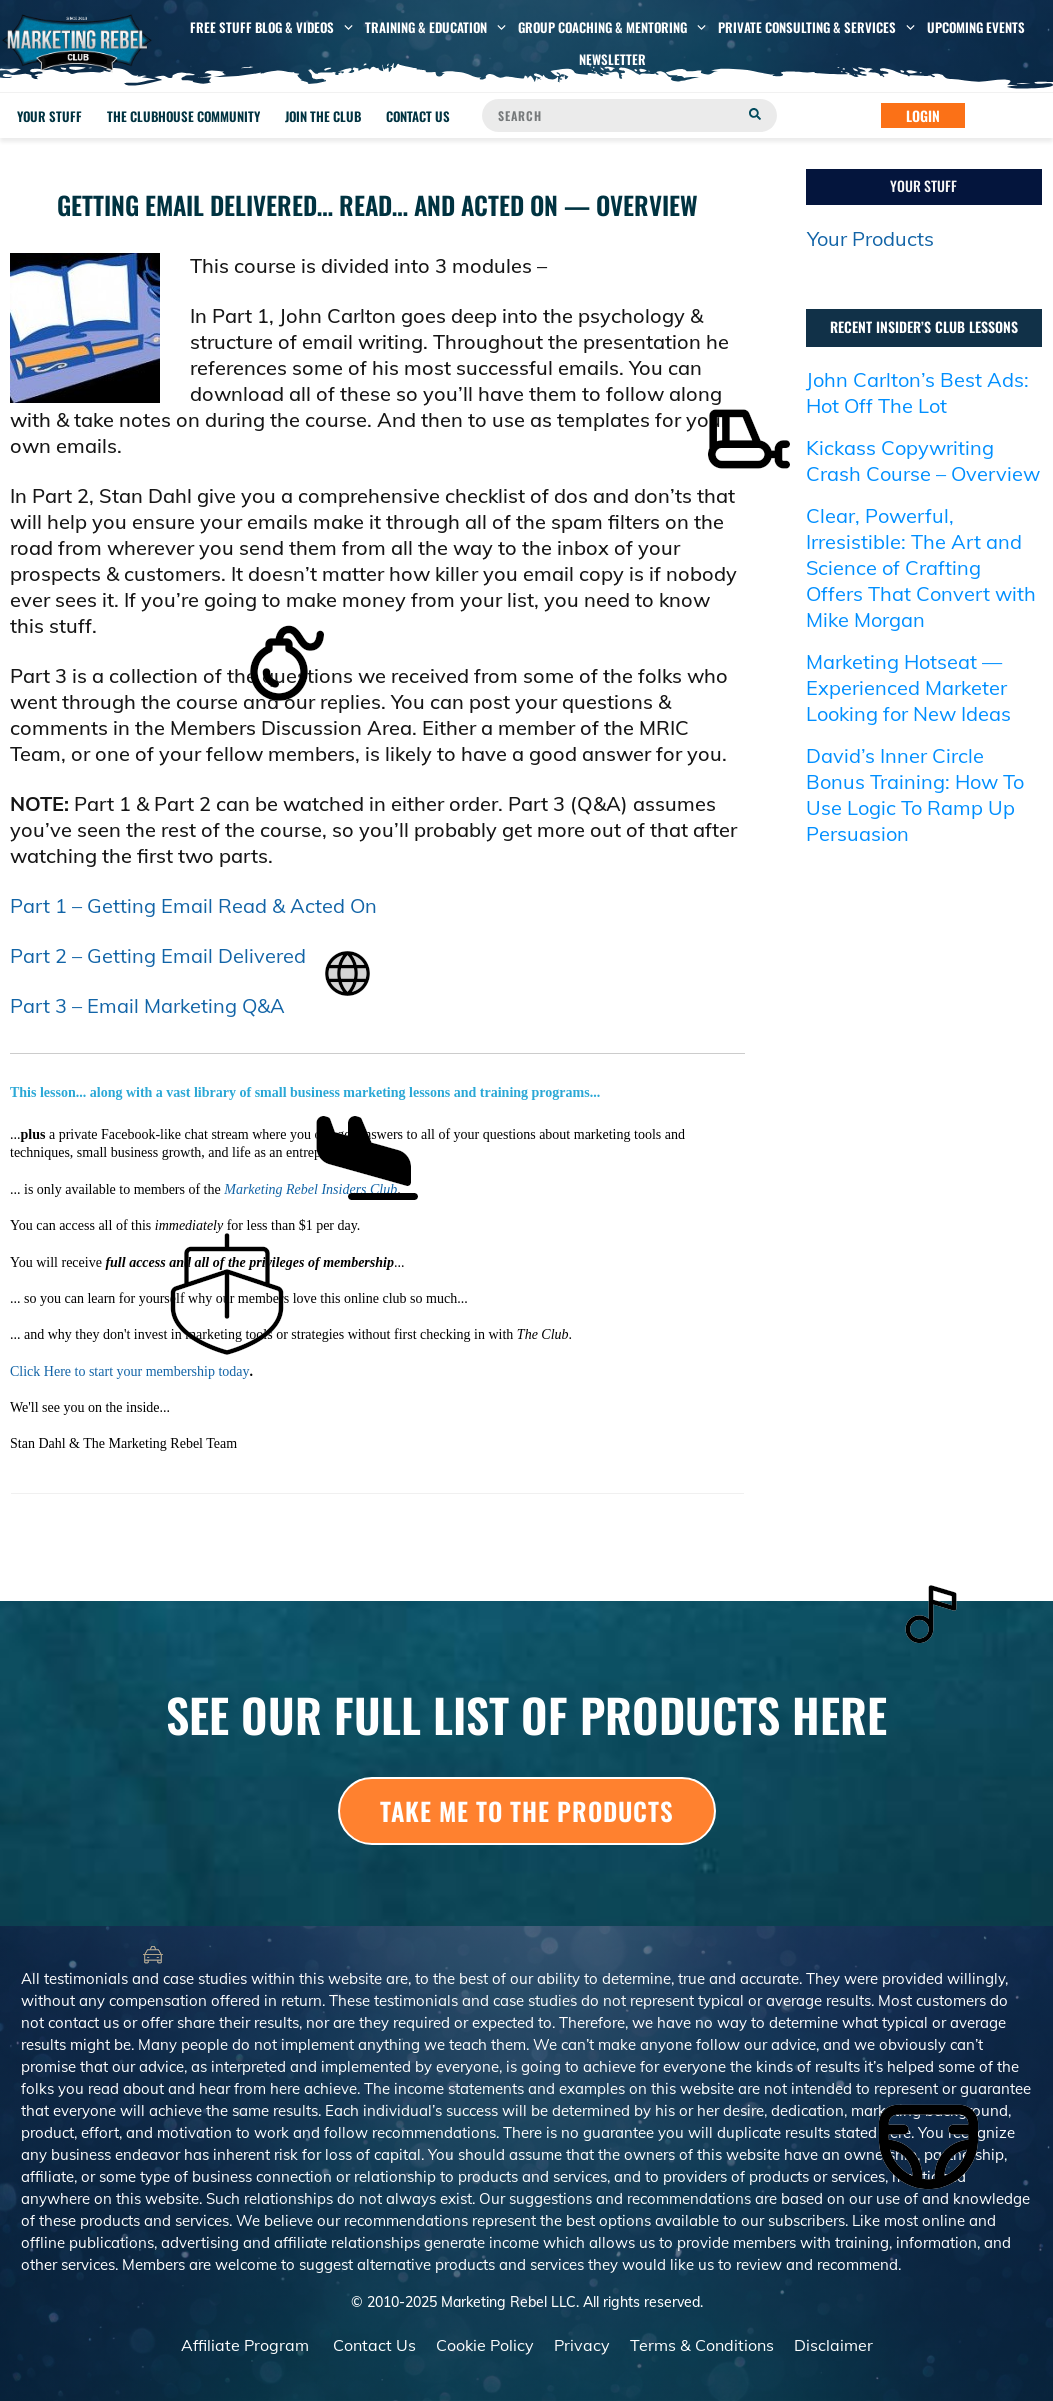  Describe the element at coordinates (362, 1158) in the screenshot. I see `indicates flight arrival status` at that location.